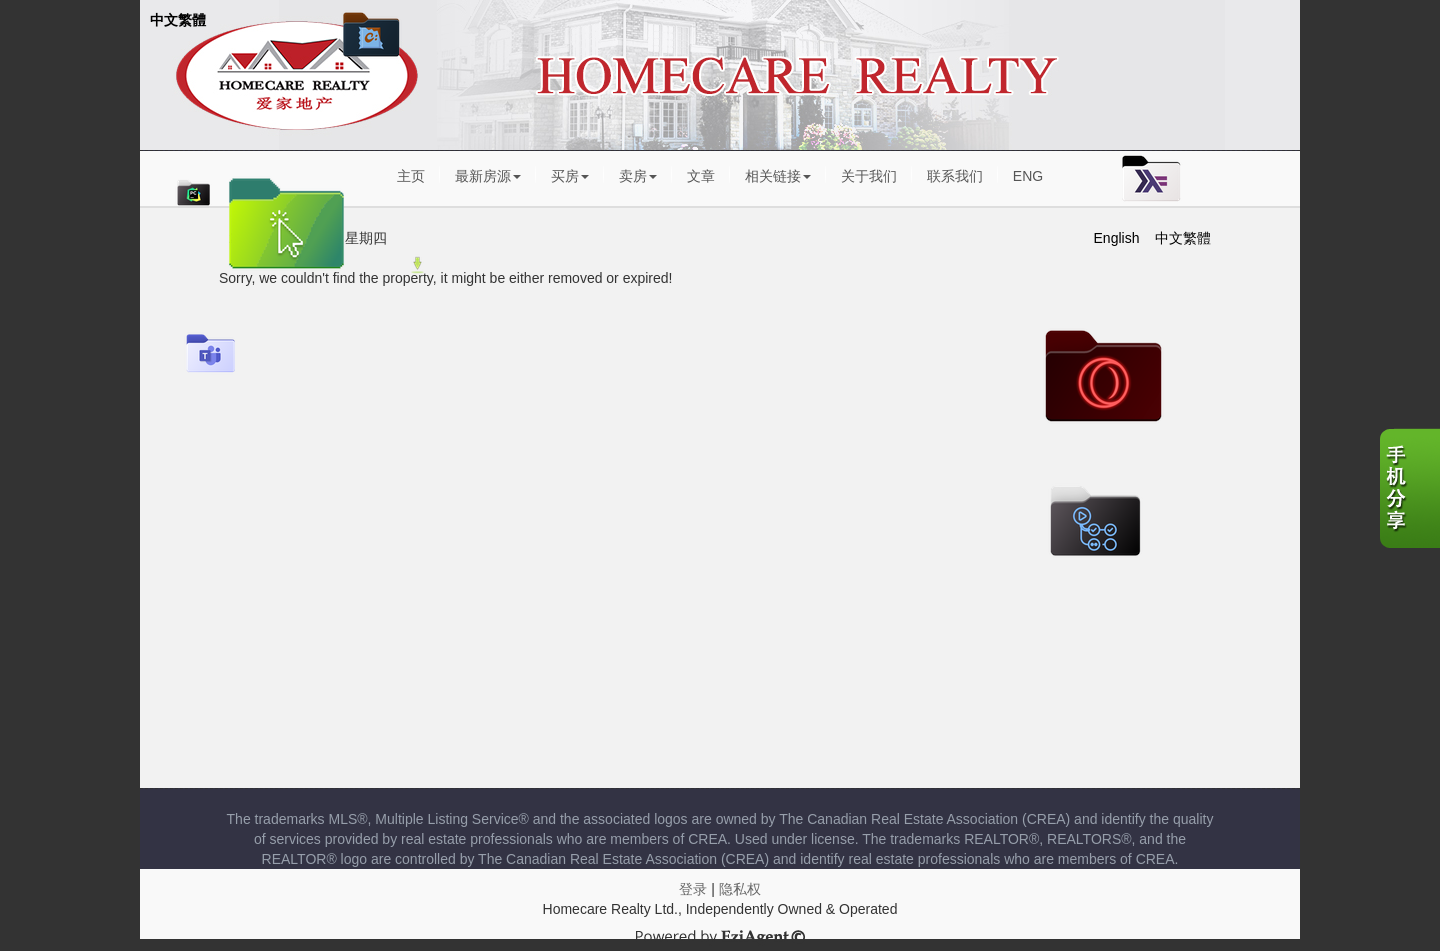 The height and width of the screenshot is (951, 1440). What do you see at coordinates (417, 263) in the screenshot?
I see `save the current document` at bounding box center [417, 263].